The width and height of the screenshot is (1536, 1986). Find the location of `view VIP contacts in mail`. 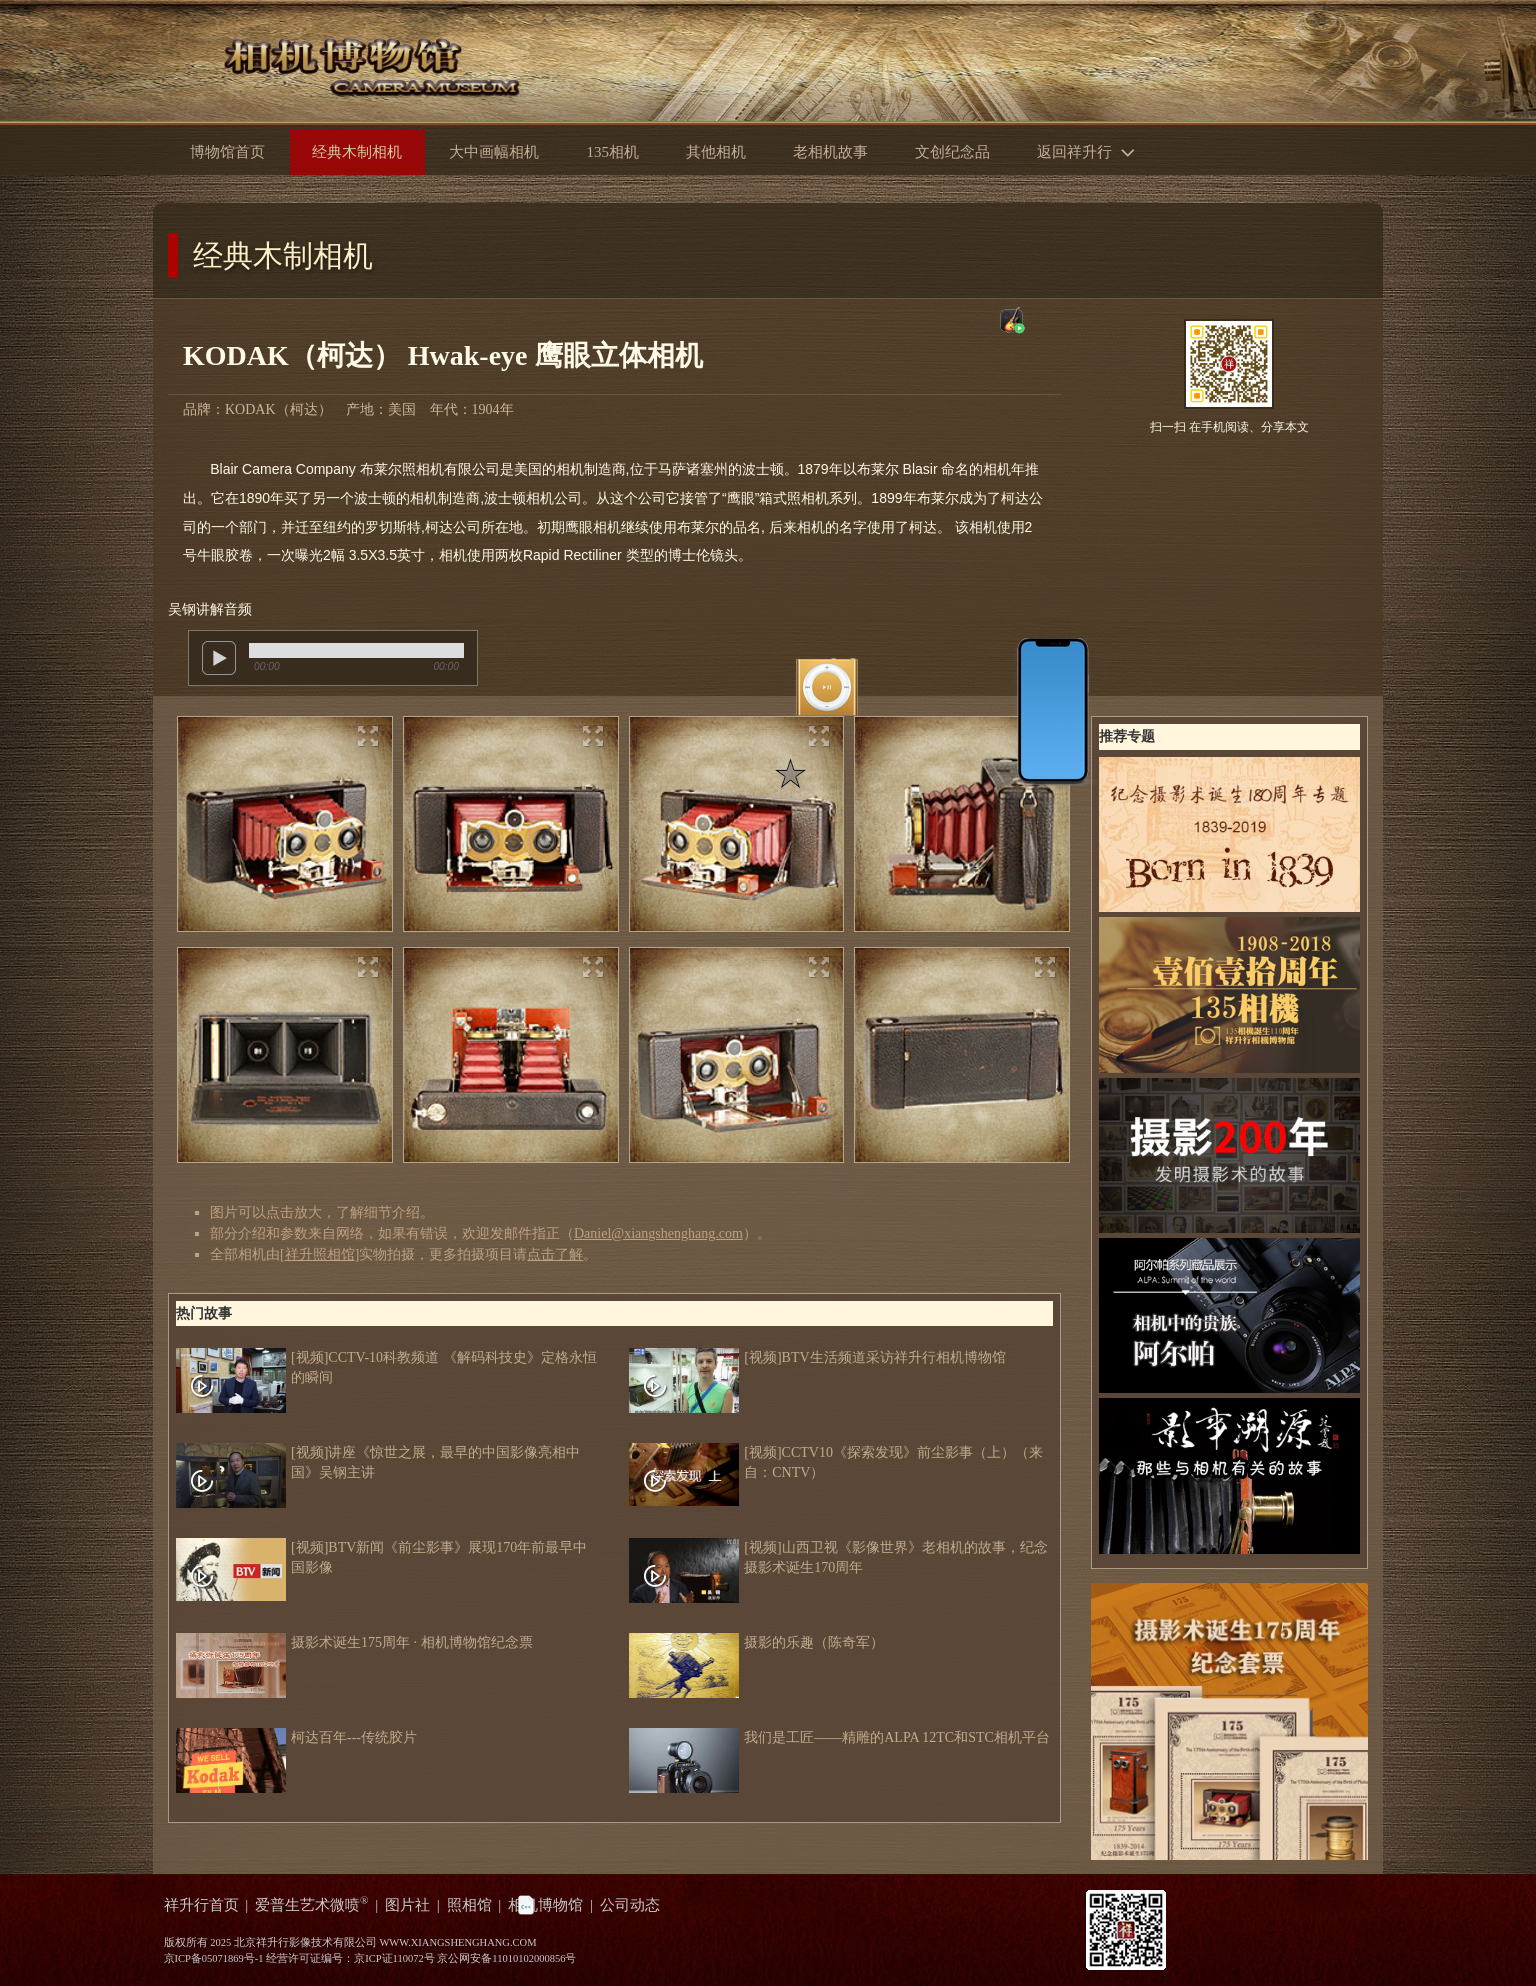

view VIP contacts in mail is located at coordinates (790, 773).